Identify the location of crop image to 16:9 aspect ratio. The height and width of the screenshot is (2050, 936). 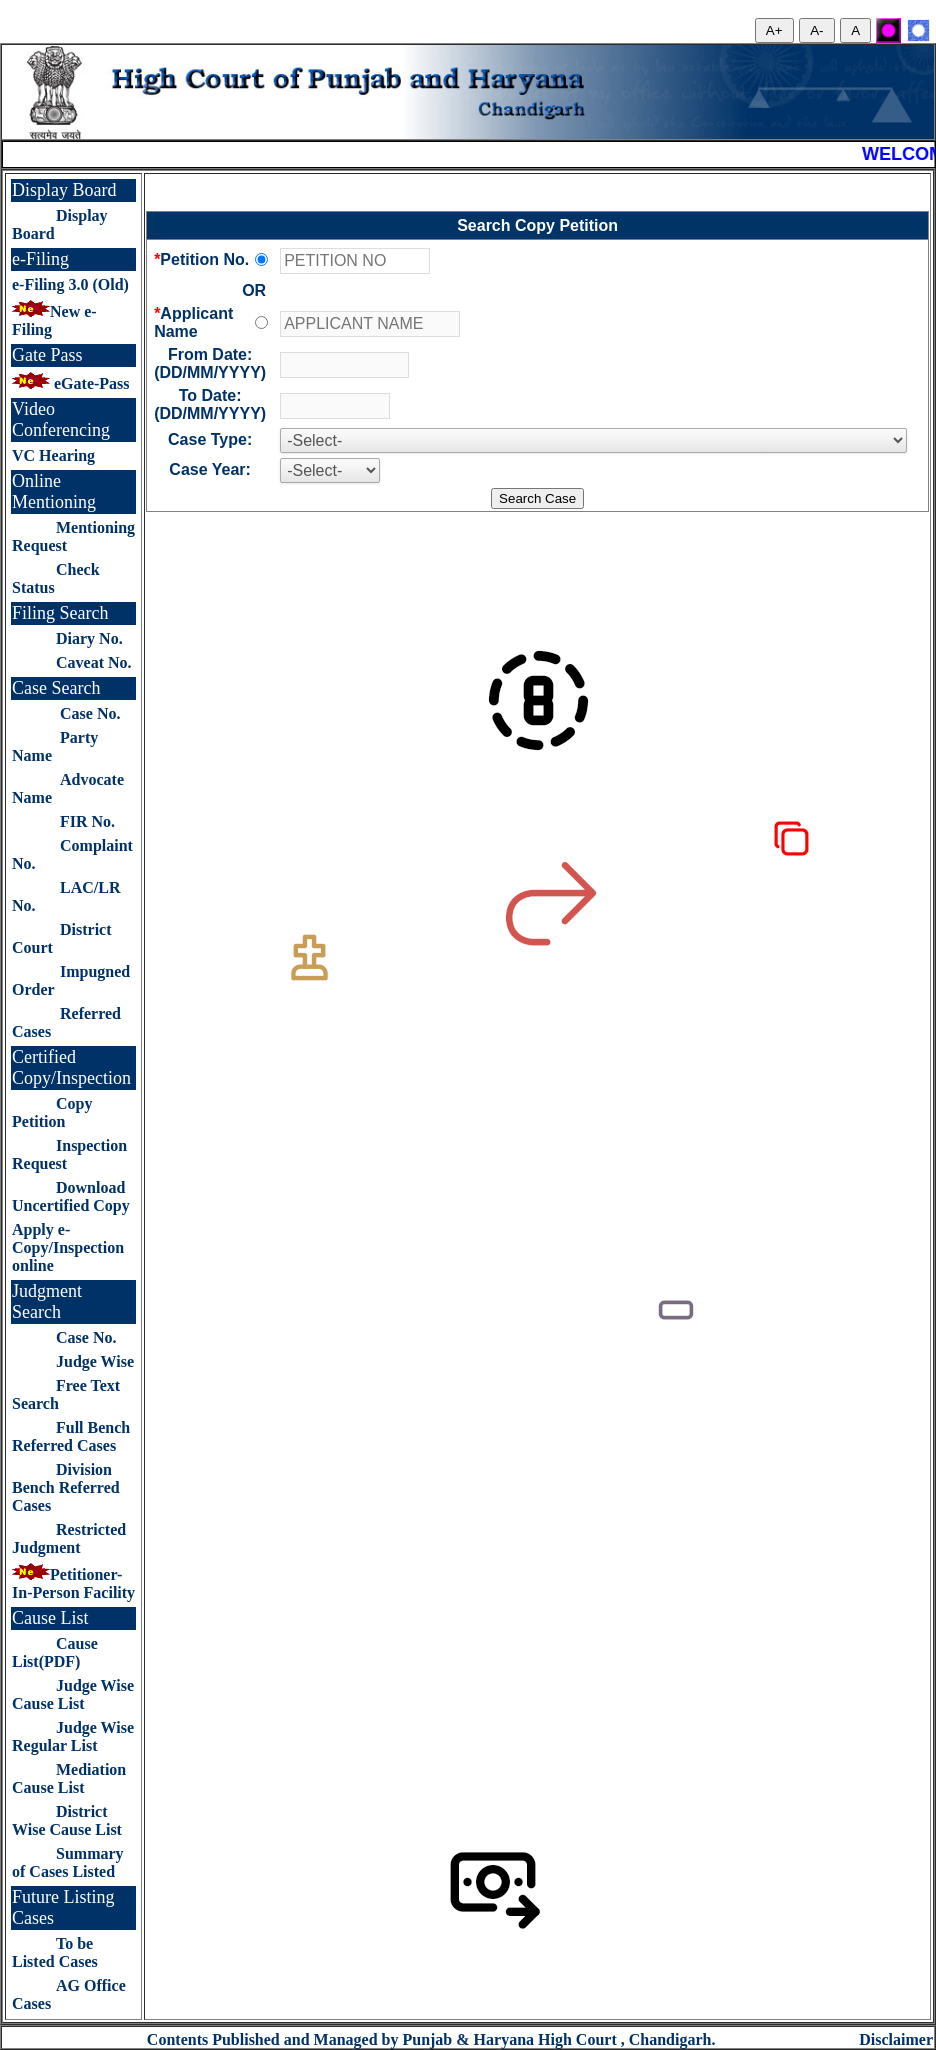
(676, 1310).